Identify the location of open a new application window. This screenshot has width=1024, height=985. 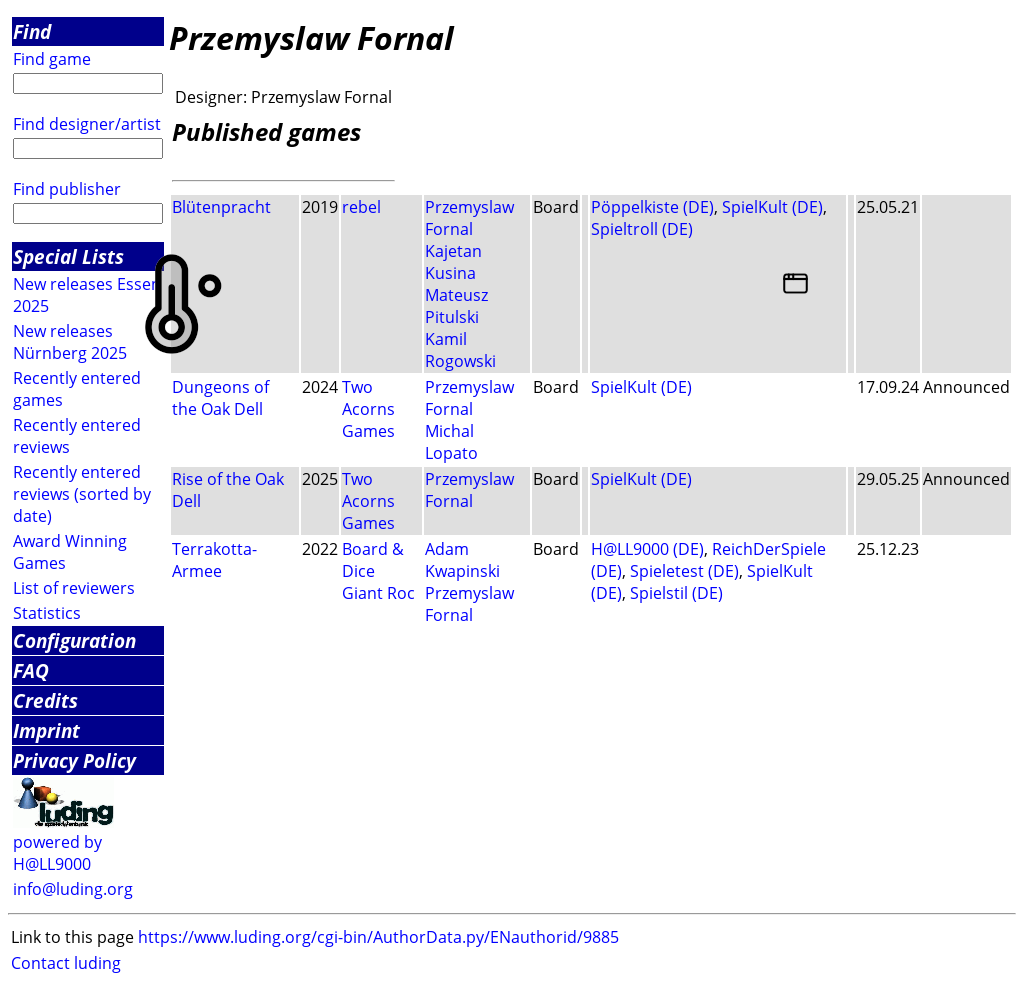
(795, 283).